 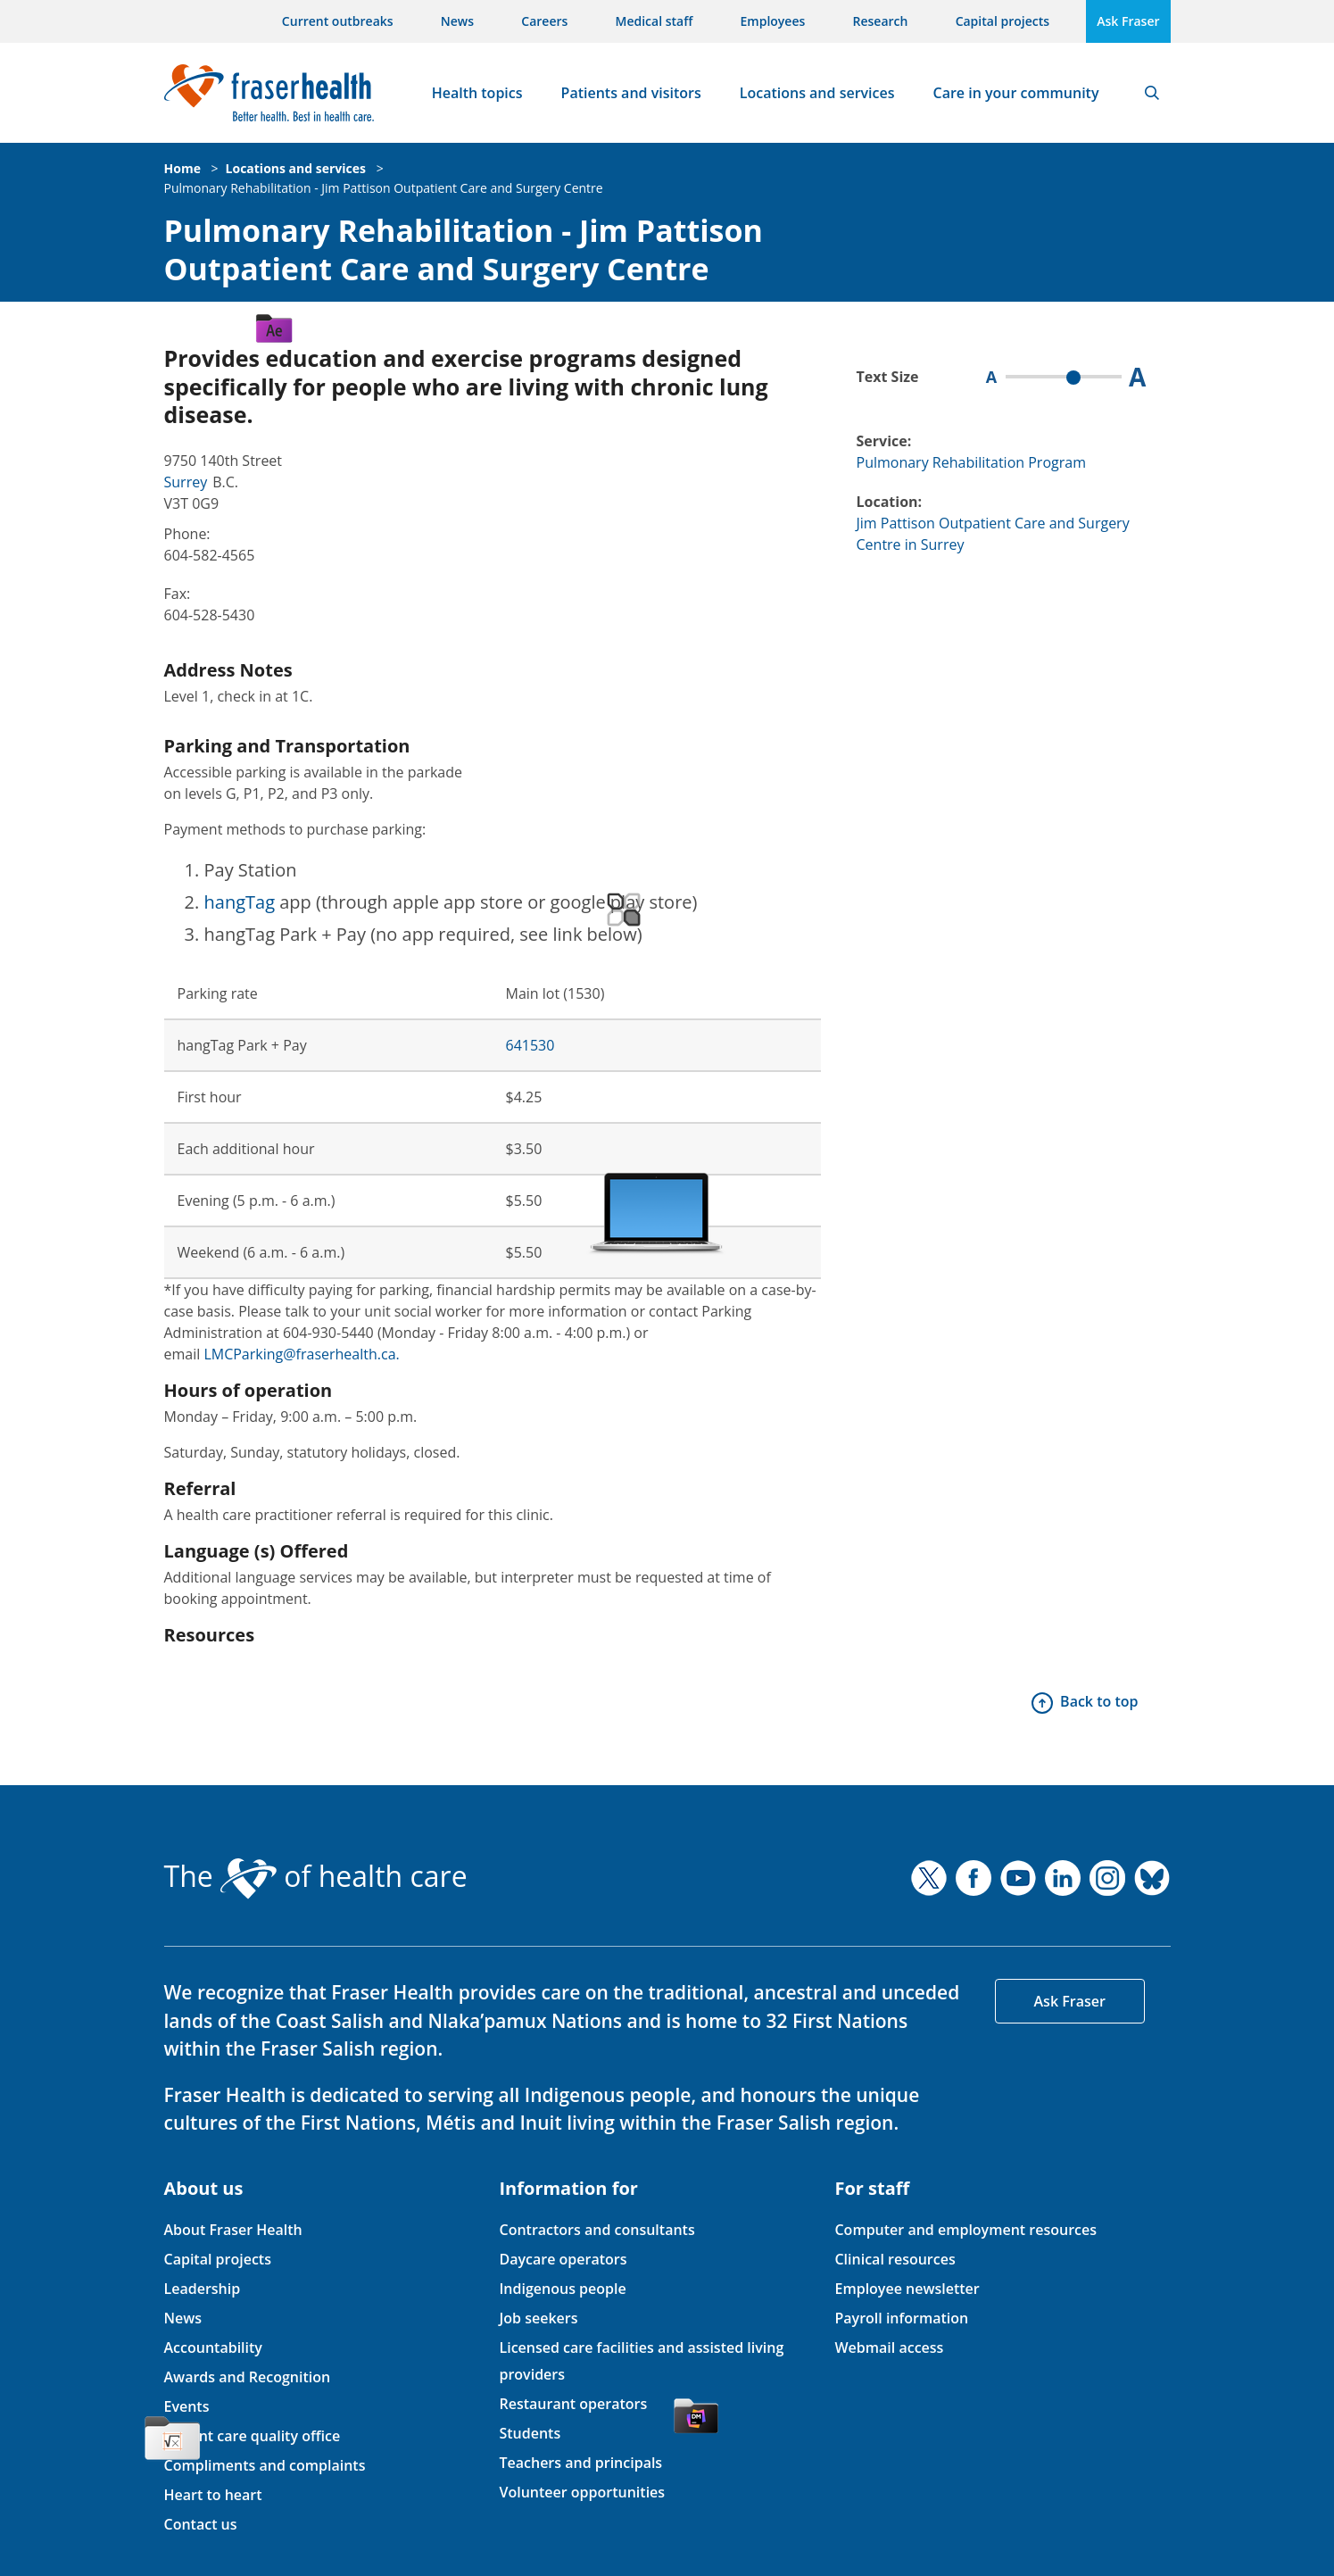 What do you see at coordinates (274, 329) in the screenshot?
I see `folder containing Adobe After Effects project files` at bounding box center [274, 329].